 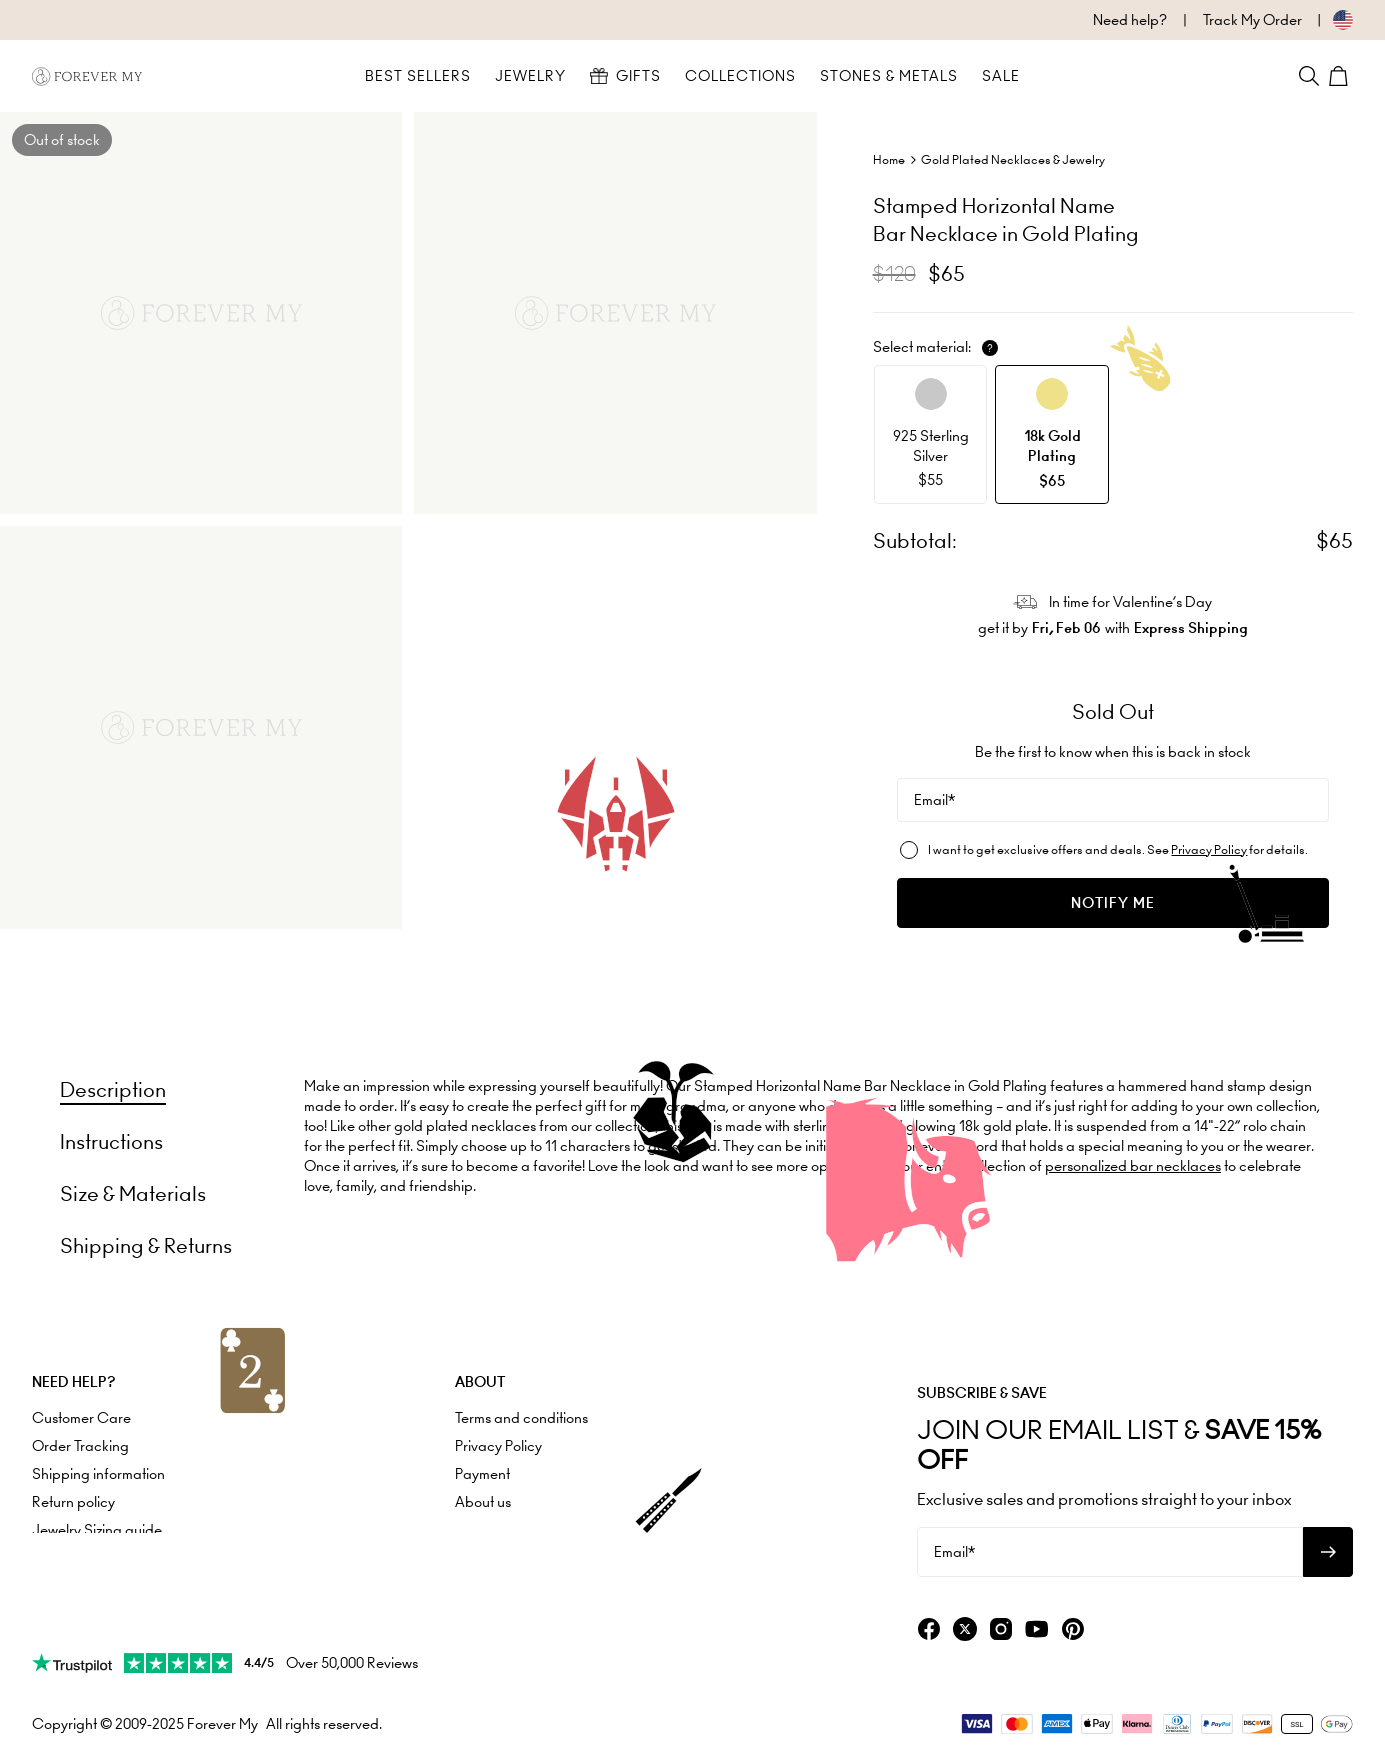 I want to click on represents a buffalo or bison in a game context, so click(x=908, y=1180).